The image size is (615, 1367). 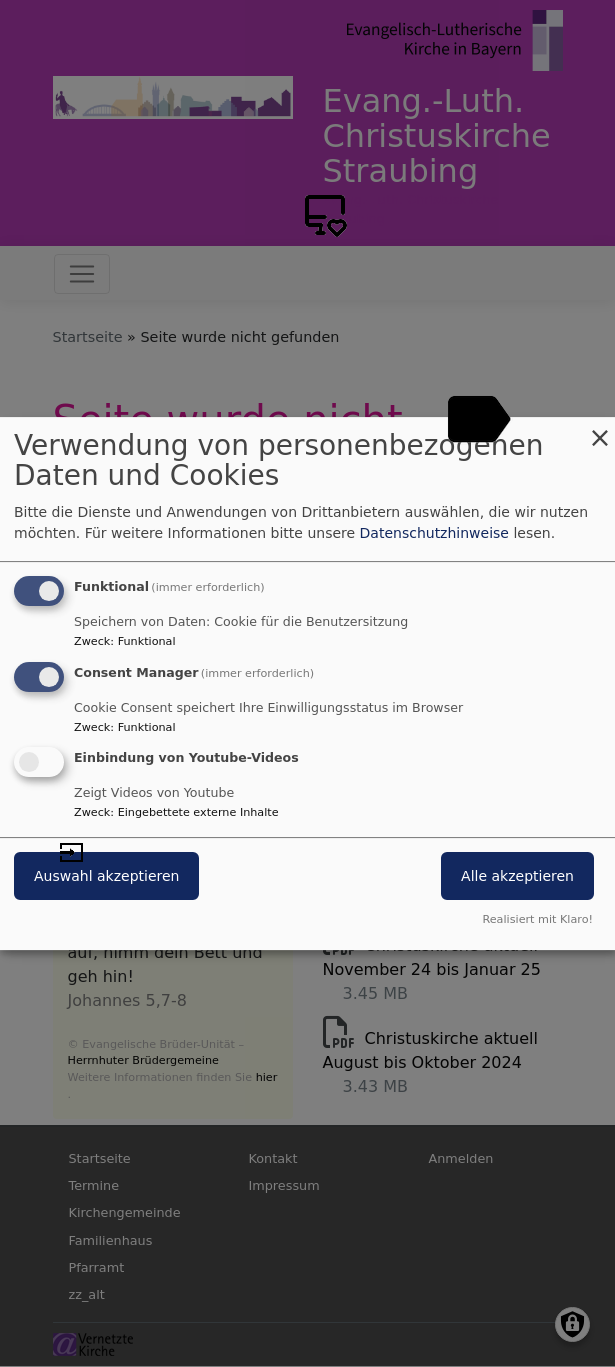 I want to click on import or input data into the application, so click(x=71, y=852).